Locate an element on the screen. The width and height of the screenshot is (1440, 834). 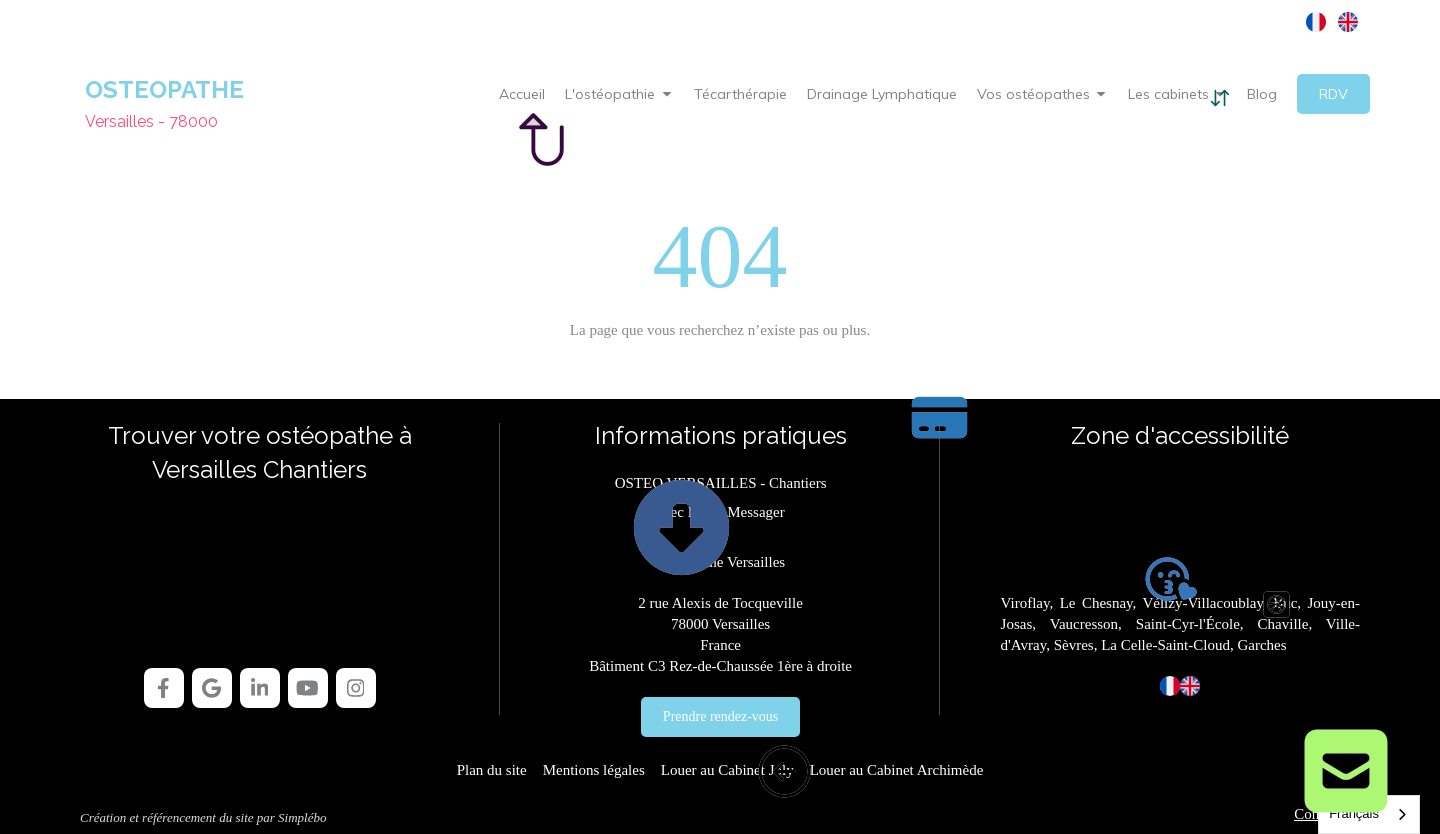
download a file or content is located at coordinates (681, 527).